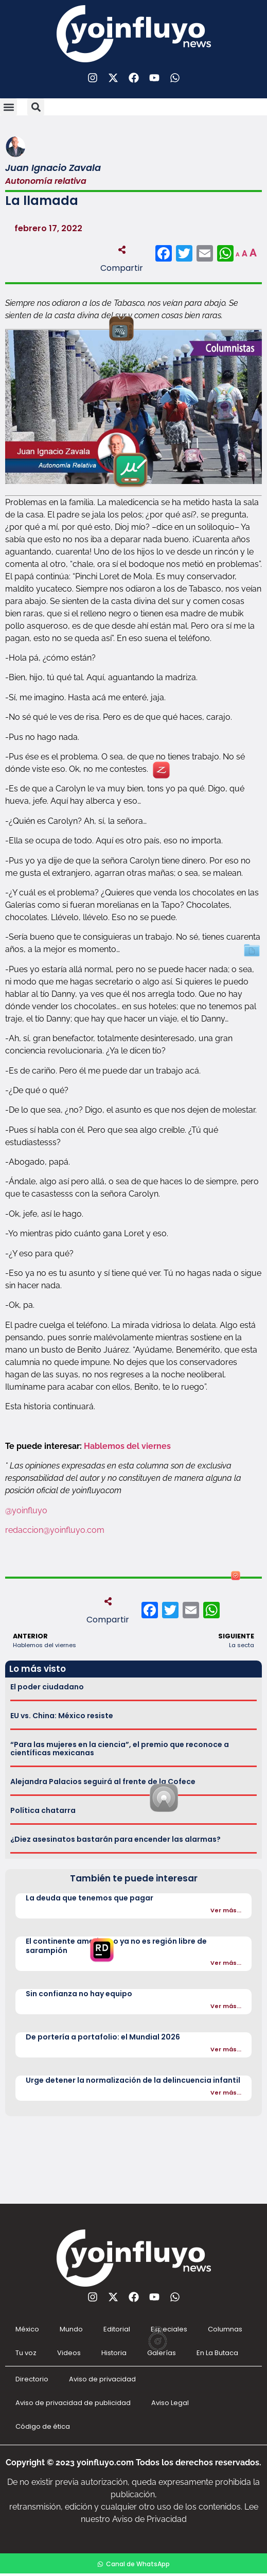  What do you see at coordinates (121, 329) in the screenshot?
I see `open Televido app` at bounding box center [121, 329].